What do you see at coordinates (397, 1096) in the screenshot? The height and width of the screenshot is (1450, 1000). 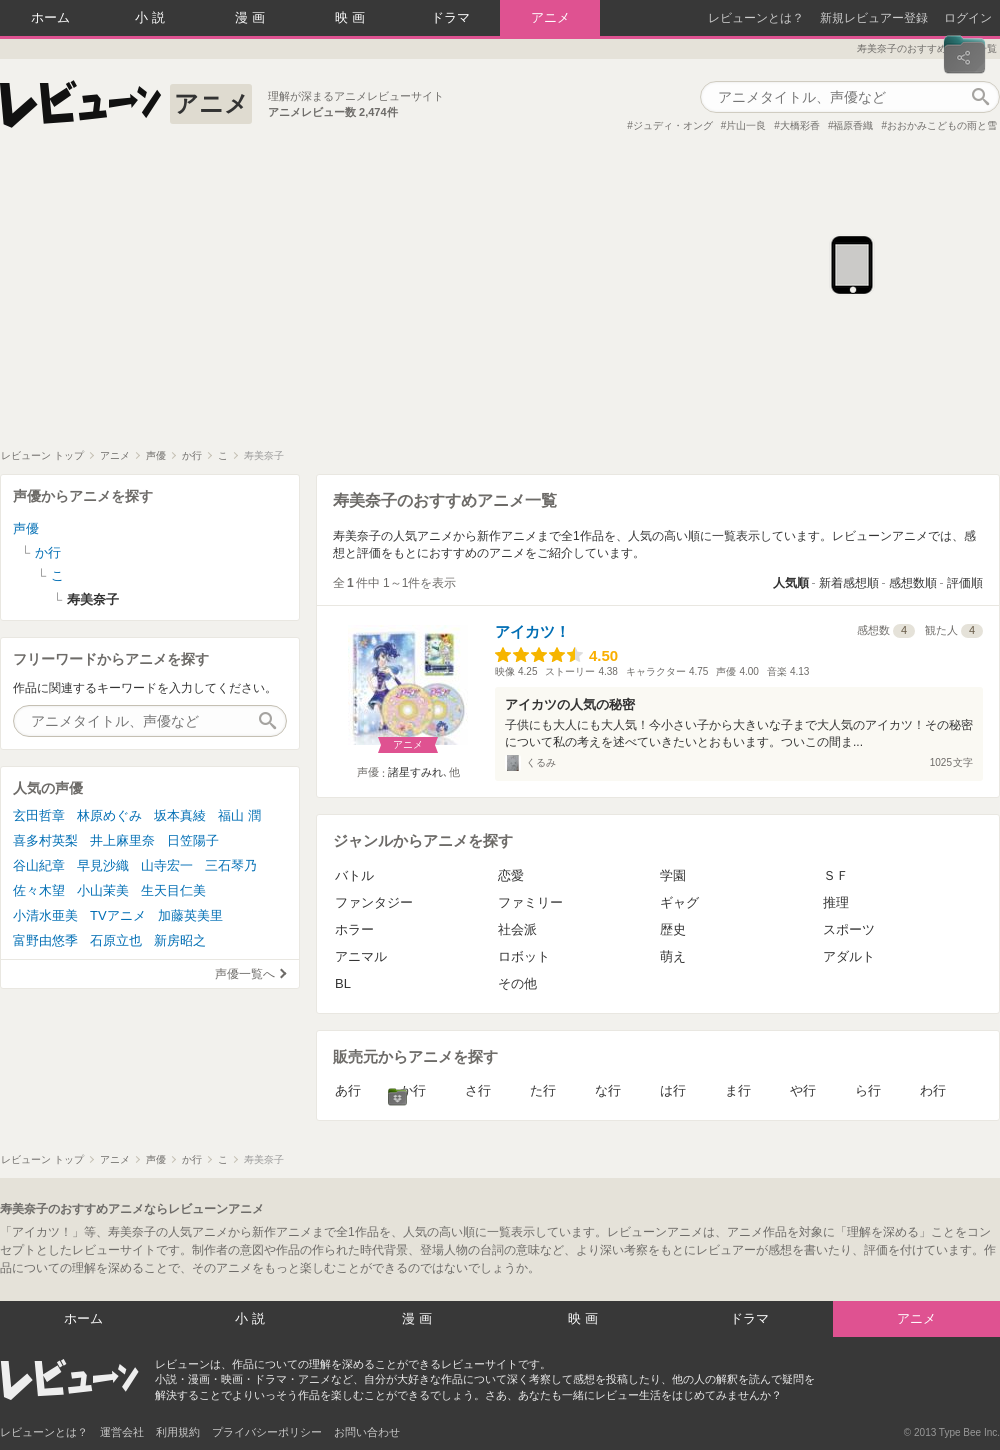 I see `open your Dropbox folder` at bounding box center [397, 1096].